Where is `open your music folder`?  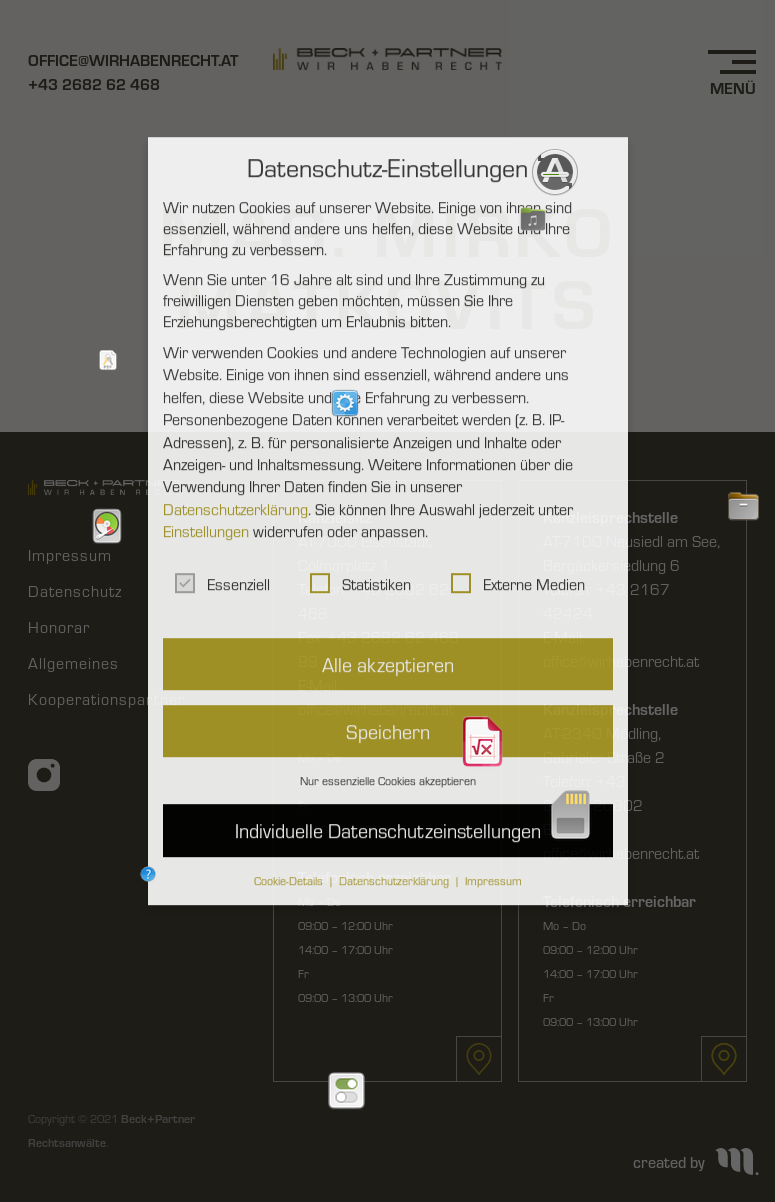
open your music folder is located at coordinates (533, 219).